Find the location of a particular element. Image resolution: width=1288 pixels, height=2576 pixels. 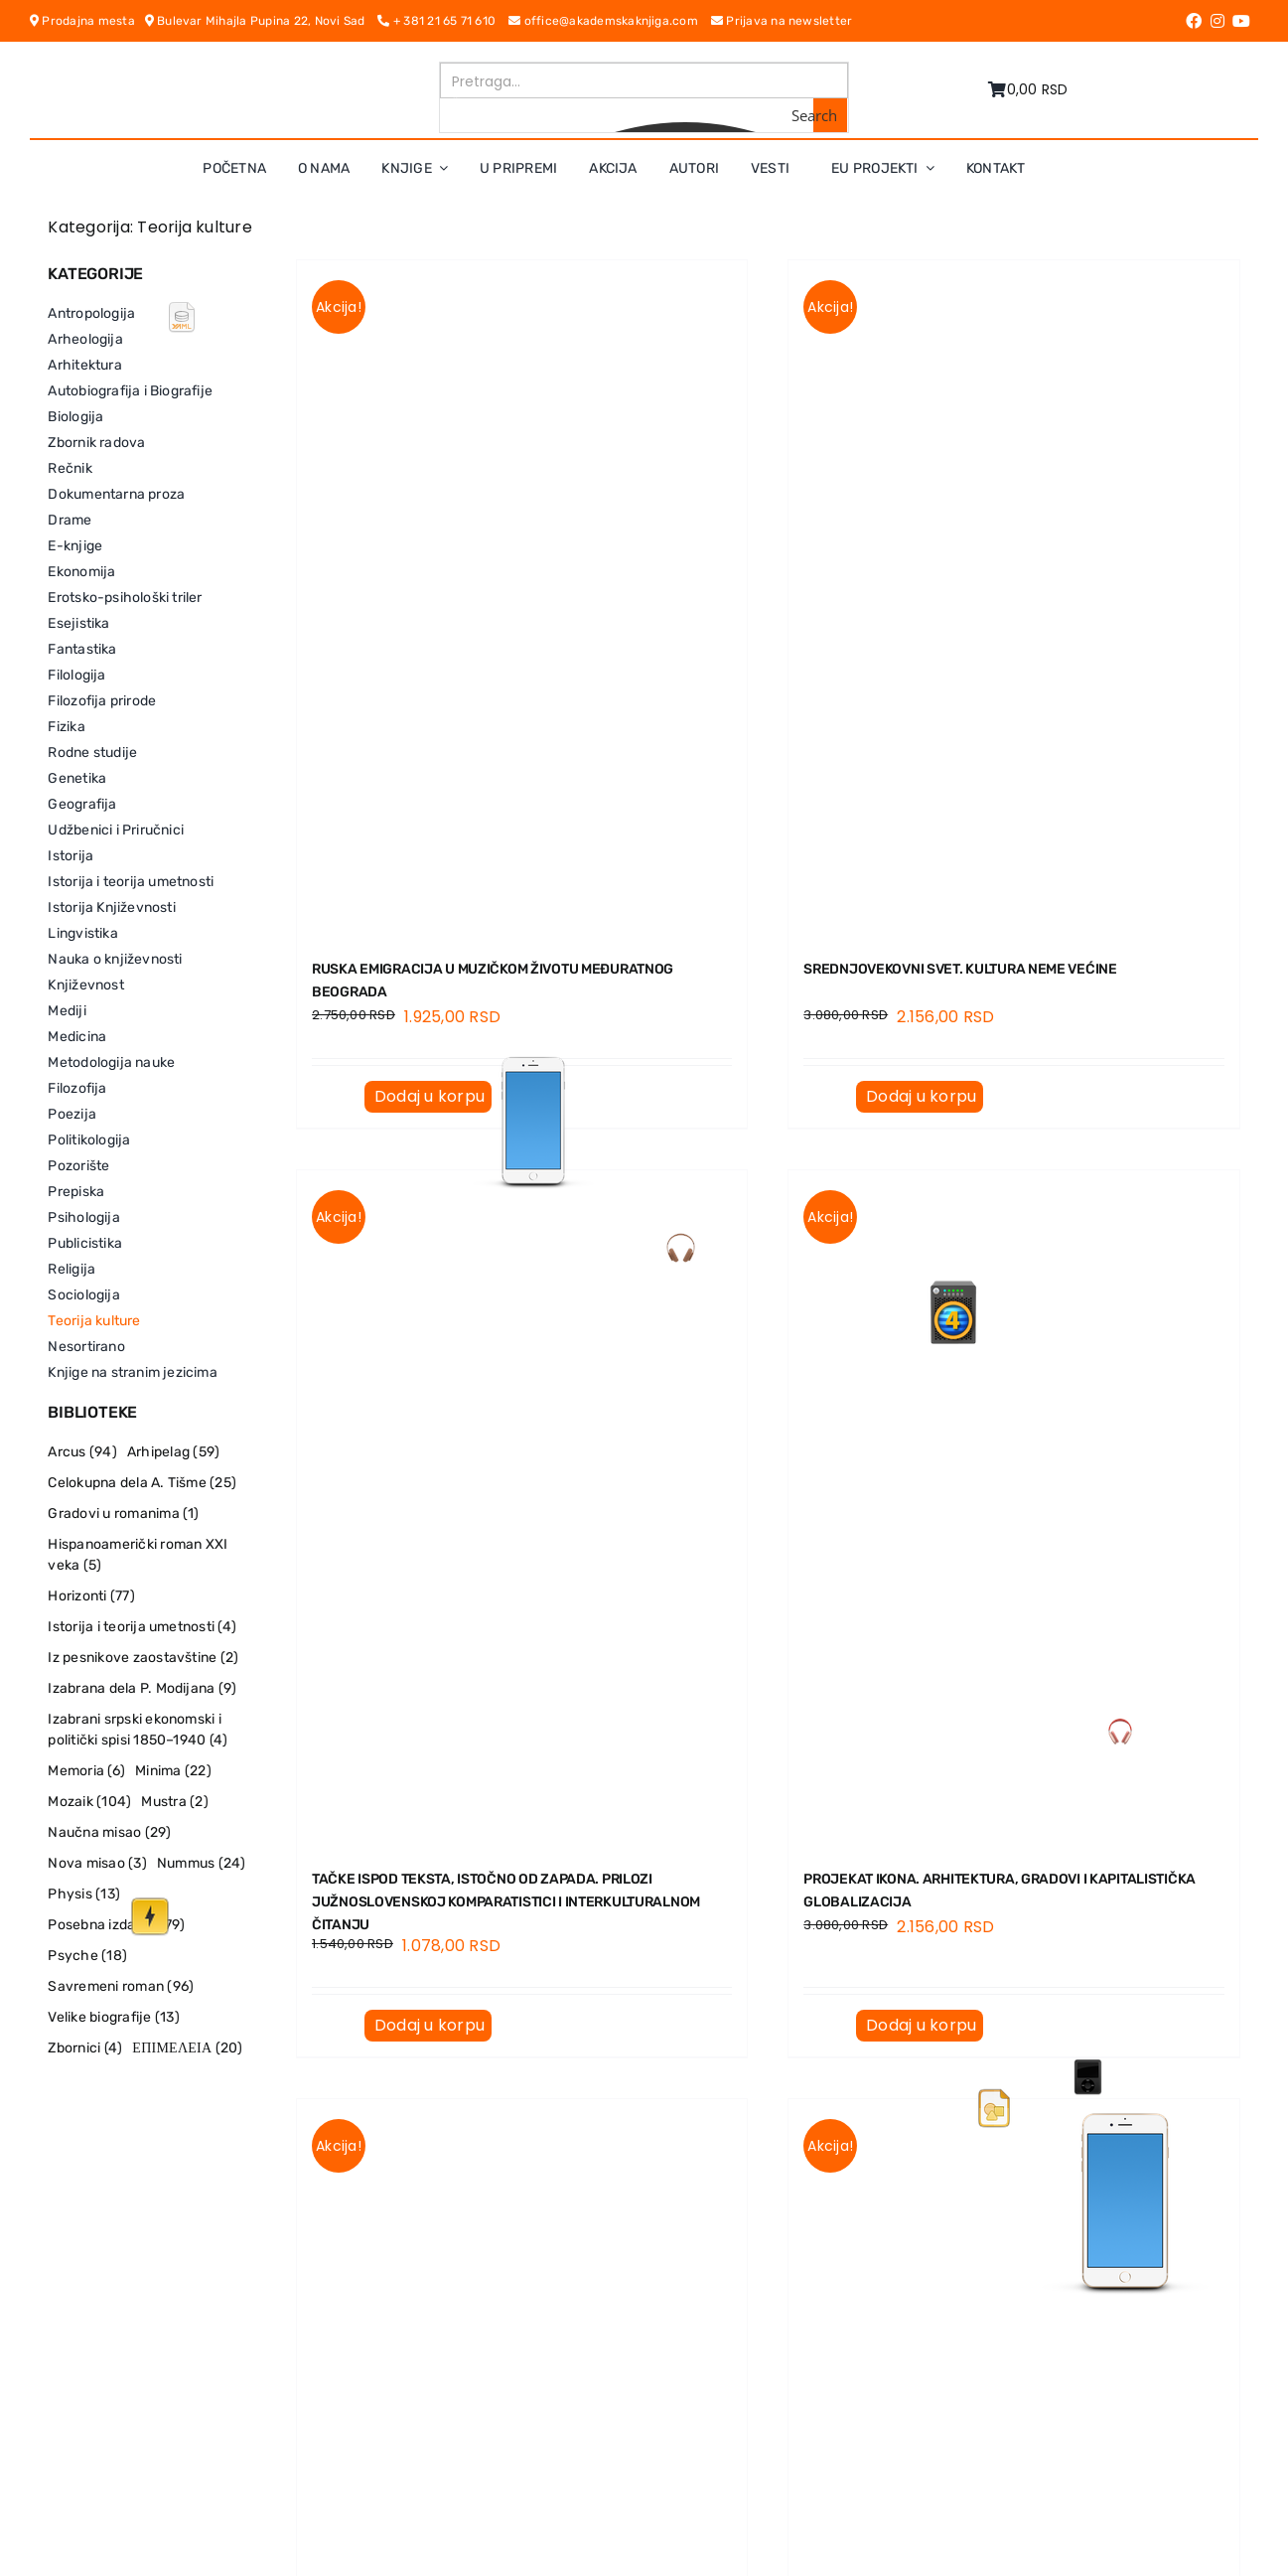

iPod nano device connected is located at coordinates (1087, 2068).